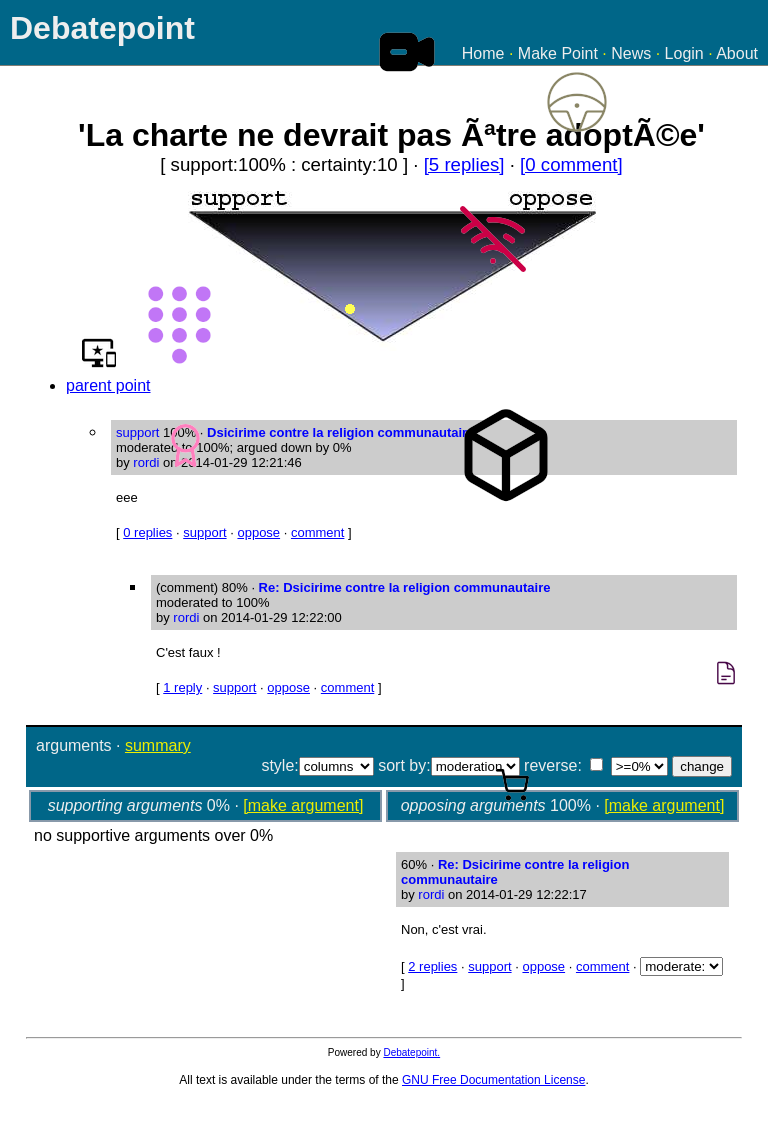 Image resolution: width=768 pixels, height=1128 pixels. What do you see at coordinates (512, 785) in the screenshot?
I see `view your shopping cart` at bounding box center [512, 785].